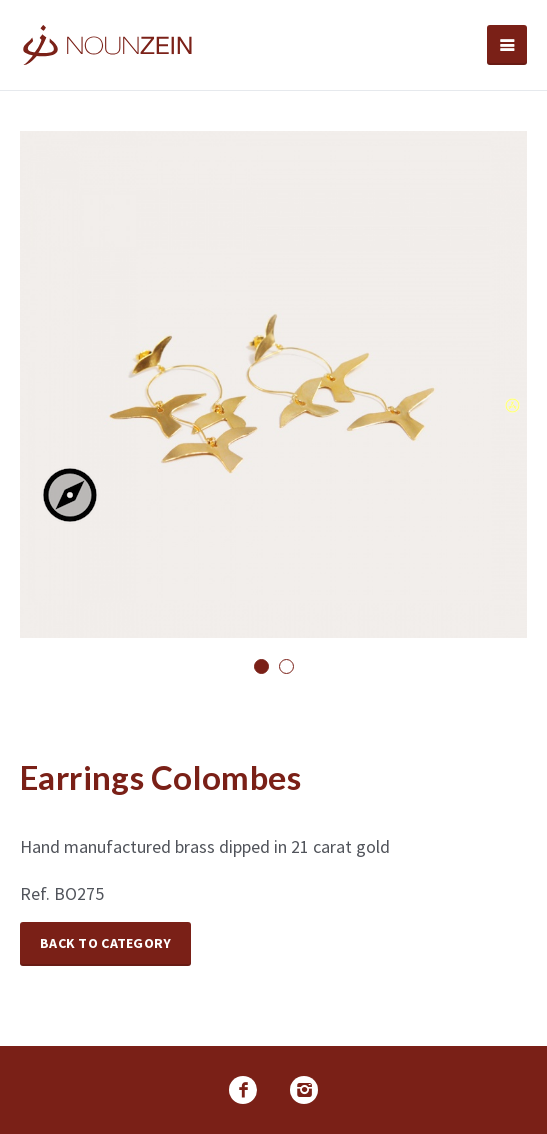 The image size is (547, 1134). I want to click on download apps from the app store, so click(512, 405).